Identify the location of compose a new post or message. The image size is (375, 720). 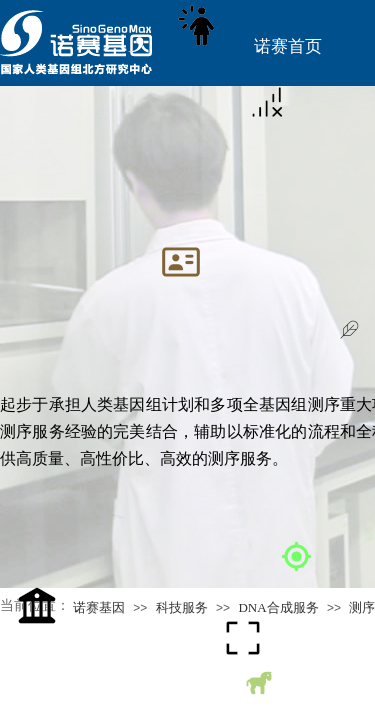
(349, 330).